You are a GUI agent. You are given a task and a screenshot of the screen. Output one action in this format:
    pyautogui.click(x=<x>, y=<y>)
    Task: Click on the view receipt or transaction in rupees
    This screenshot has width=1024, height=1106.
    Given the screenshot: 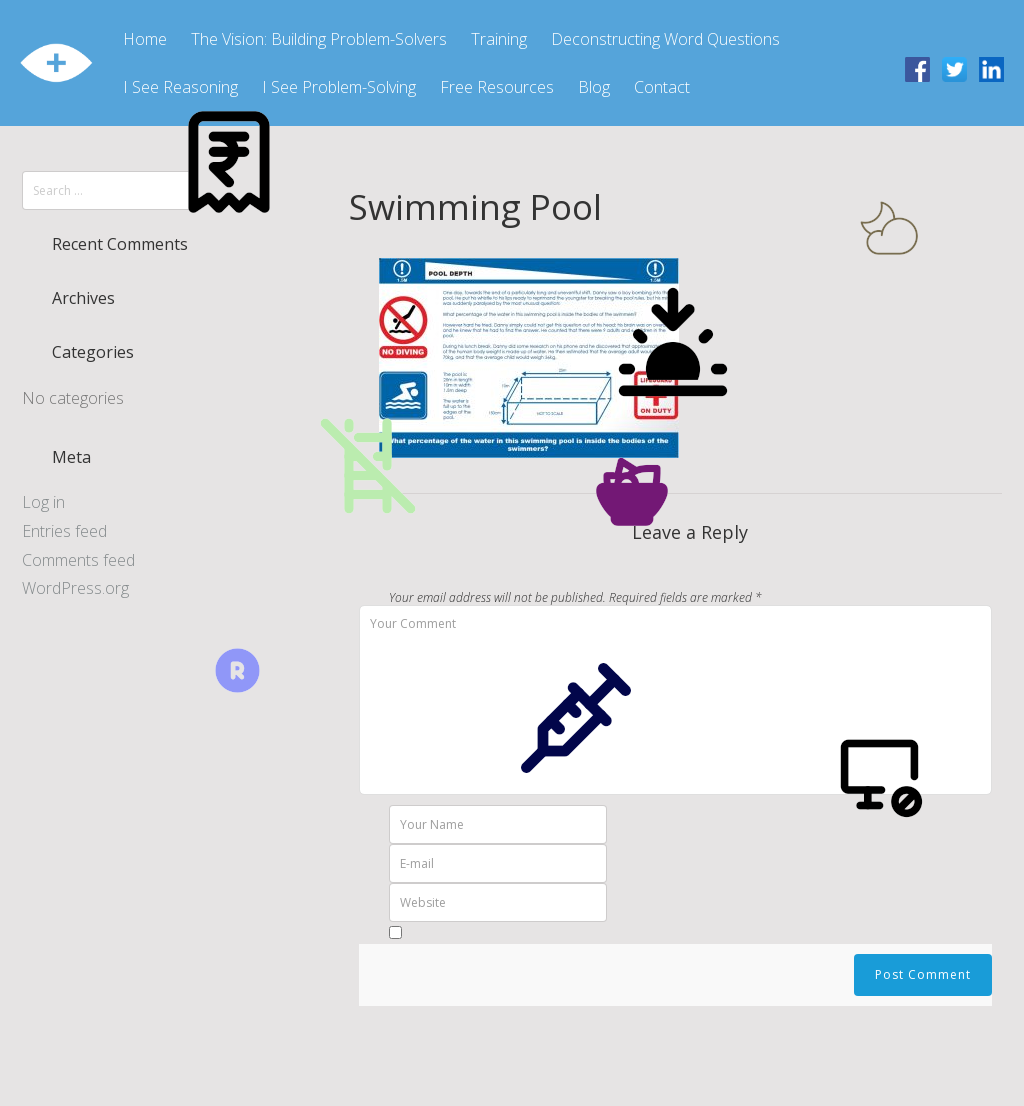 What is the action you would take?
    pyautogui.click(x=229, y=162)
    